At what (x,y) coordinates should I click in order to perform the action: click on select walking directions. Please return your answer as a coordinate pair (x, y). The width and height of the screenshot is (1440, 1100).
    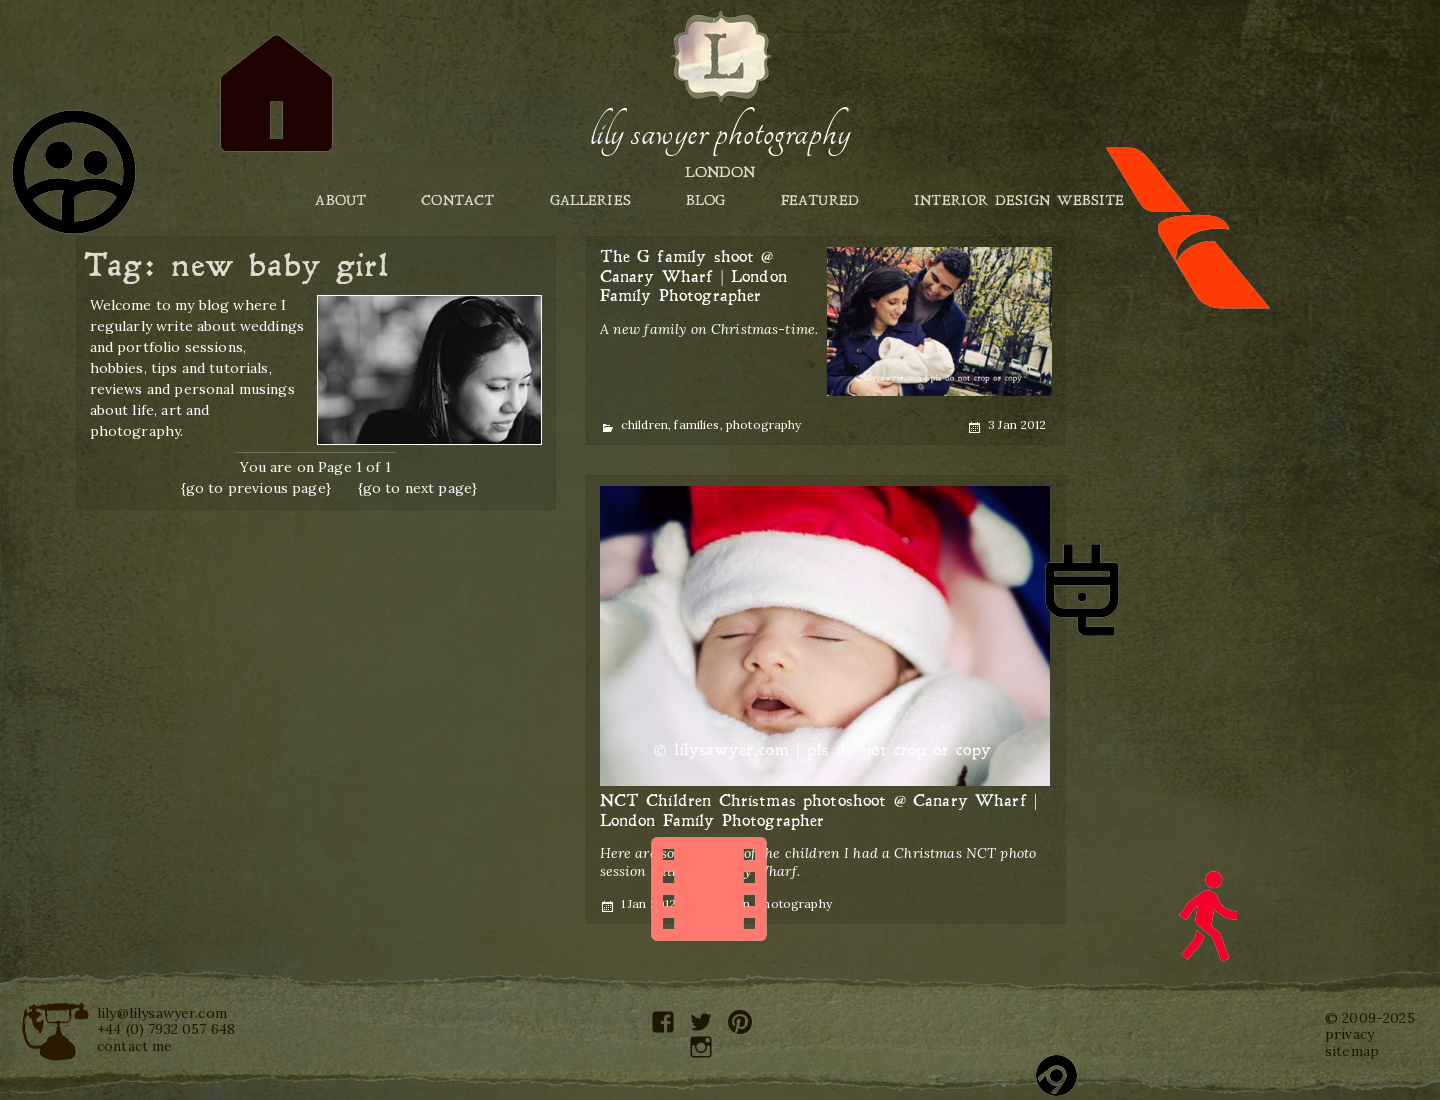
    Looking at the image, I should click on (1207, 915).